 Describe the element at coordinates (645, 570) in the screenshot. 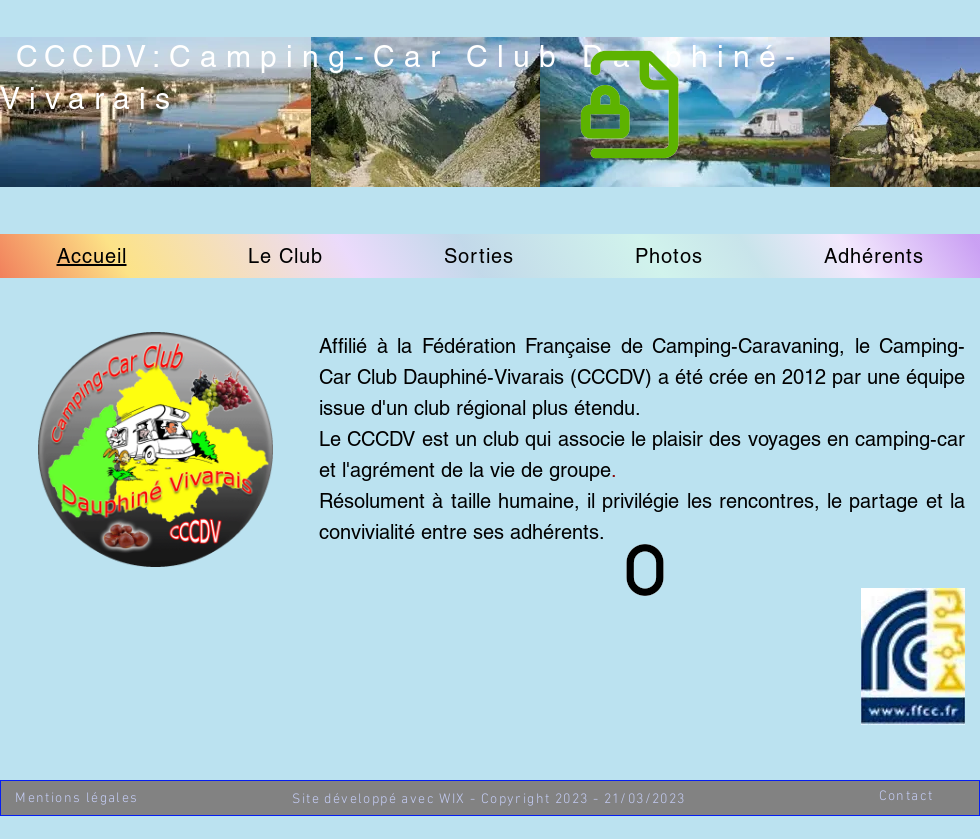

I see `indicates zero items or empty count` at that location.